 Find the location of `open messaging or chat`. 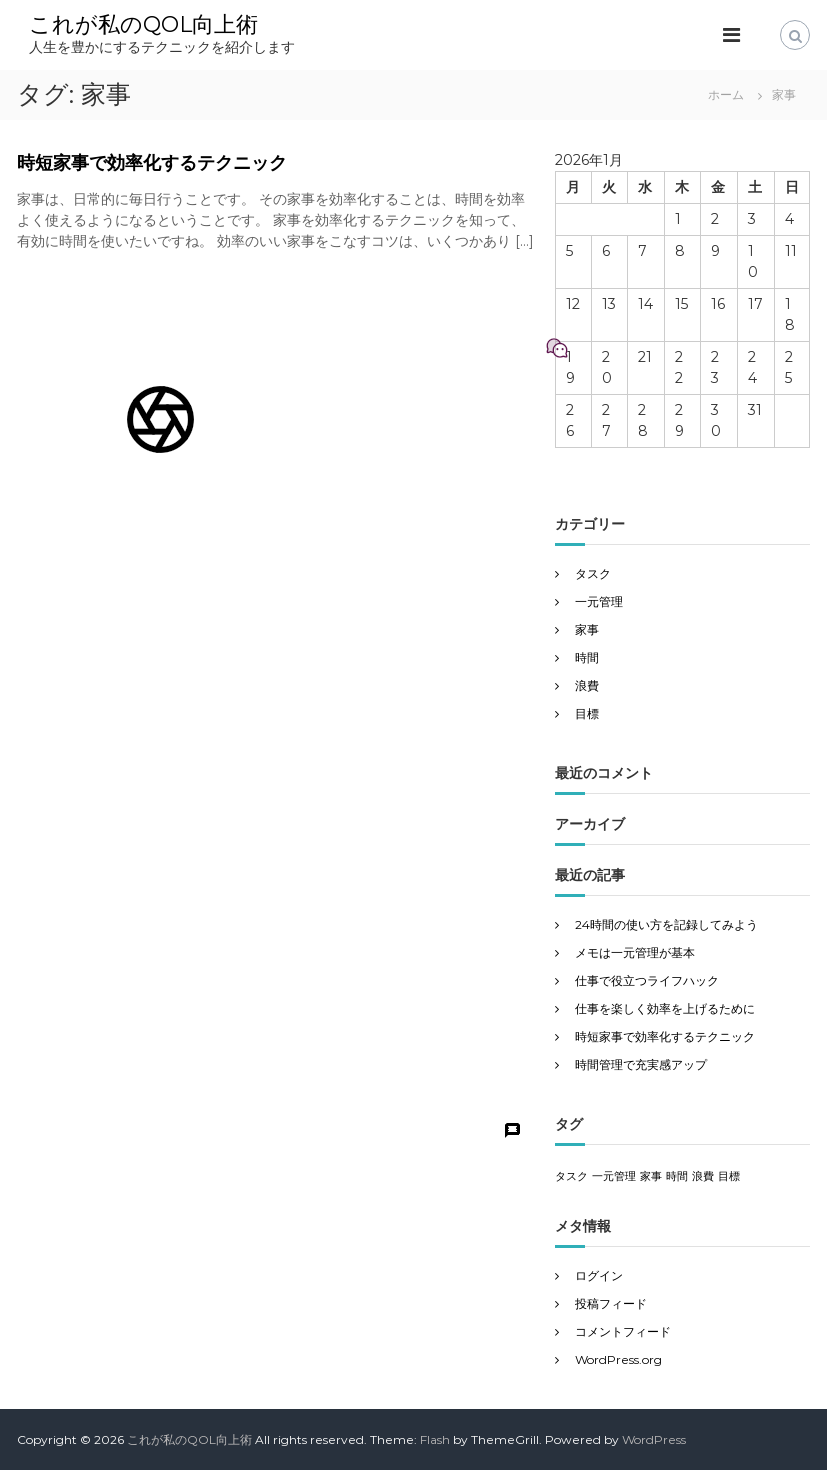

open messaging or chat is located at coordinates (512, 1130).